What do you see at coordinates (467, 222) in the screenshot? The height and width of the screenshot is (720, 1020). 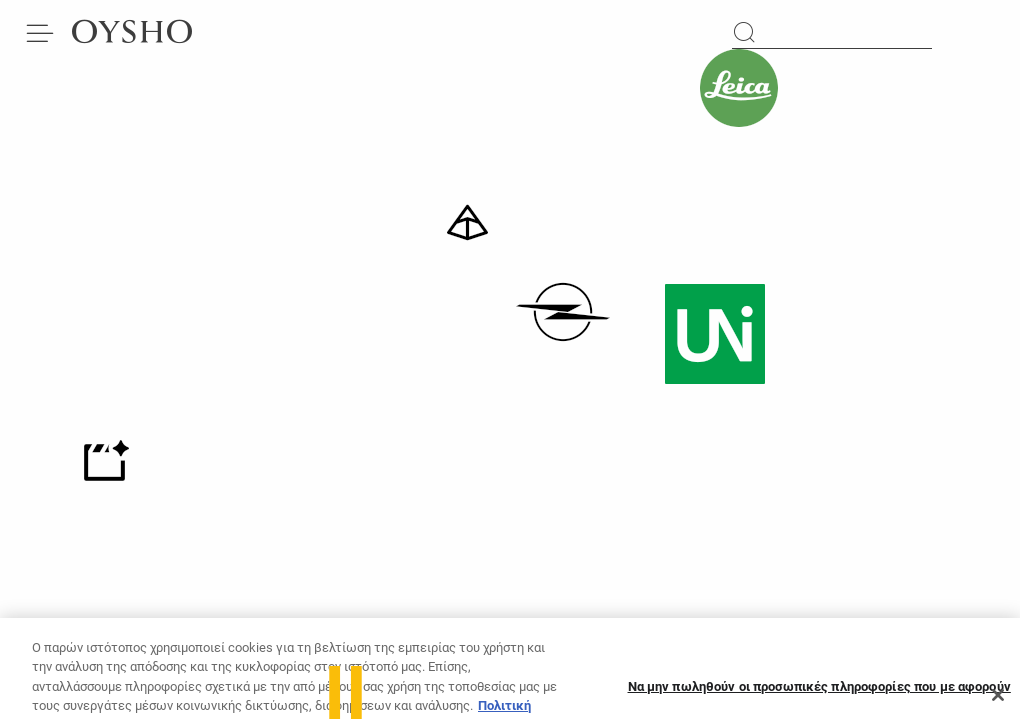 I see `pydantic library or framework branding` at bounding box center [467, 222].